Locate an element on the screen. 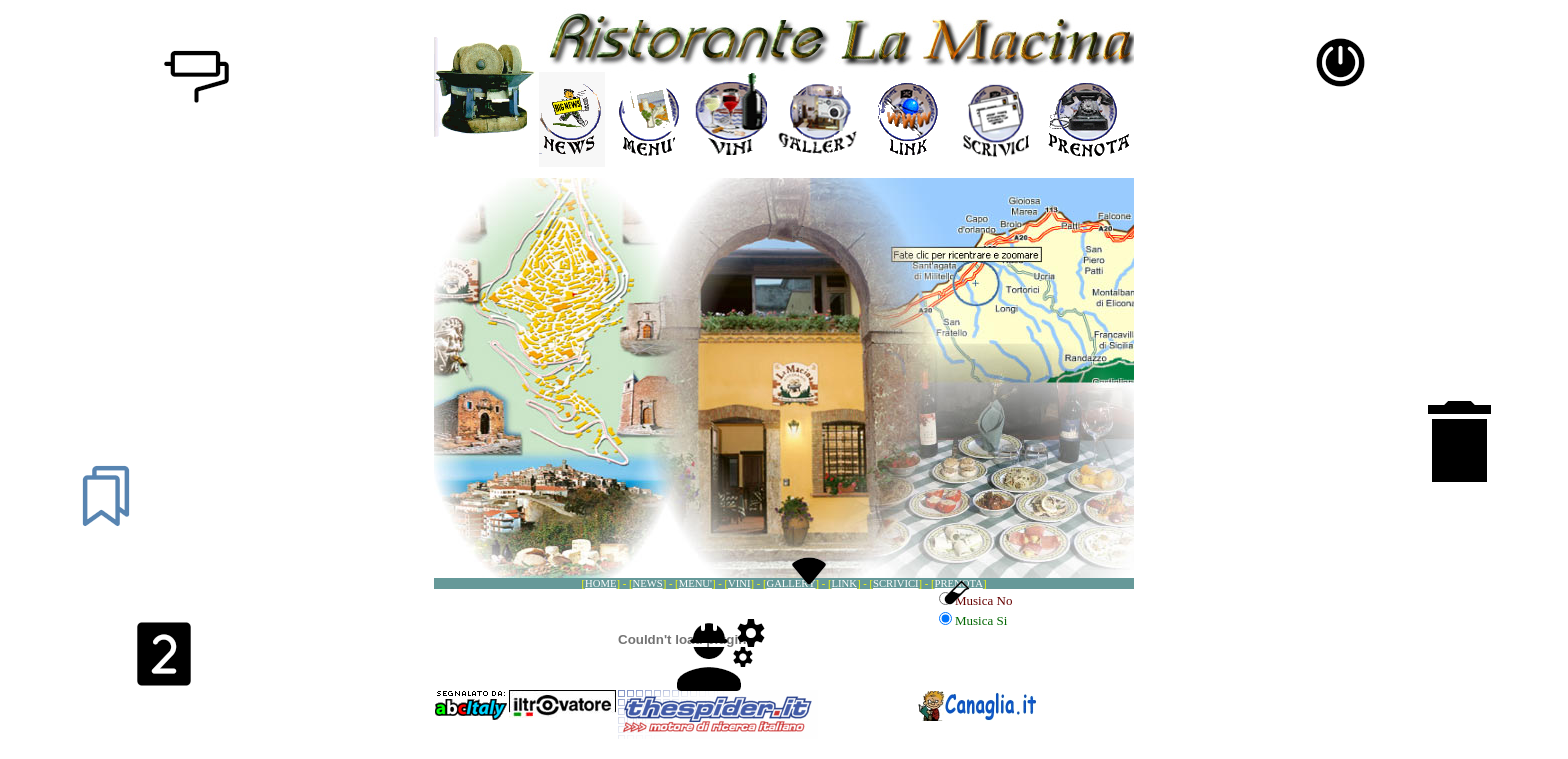  delete selected item is located at coordinates (1459, 441).